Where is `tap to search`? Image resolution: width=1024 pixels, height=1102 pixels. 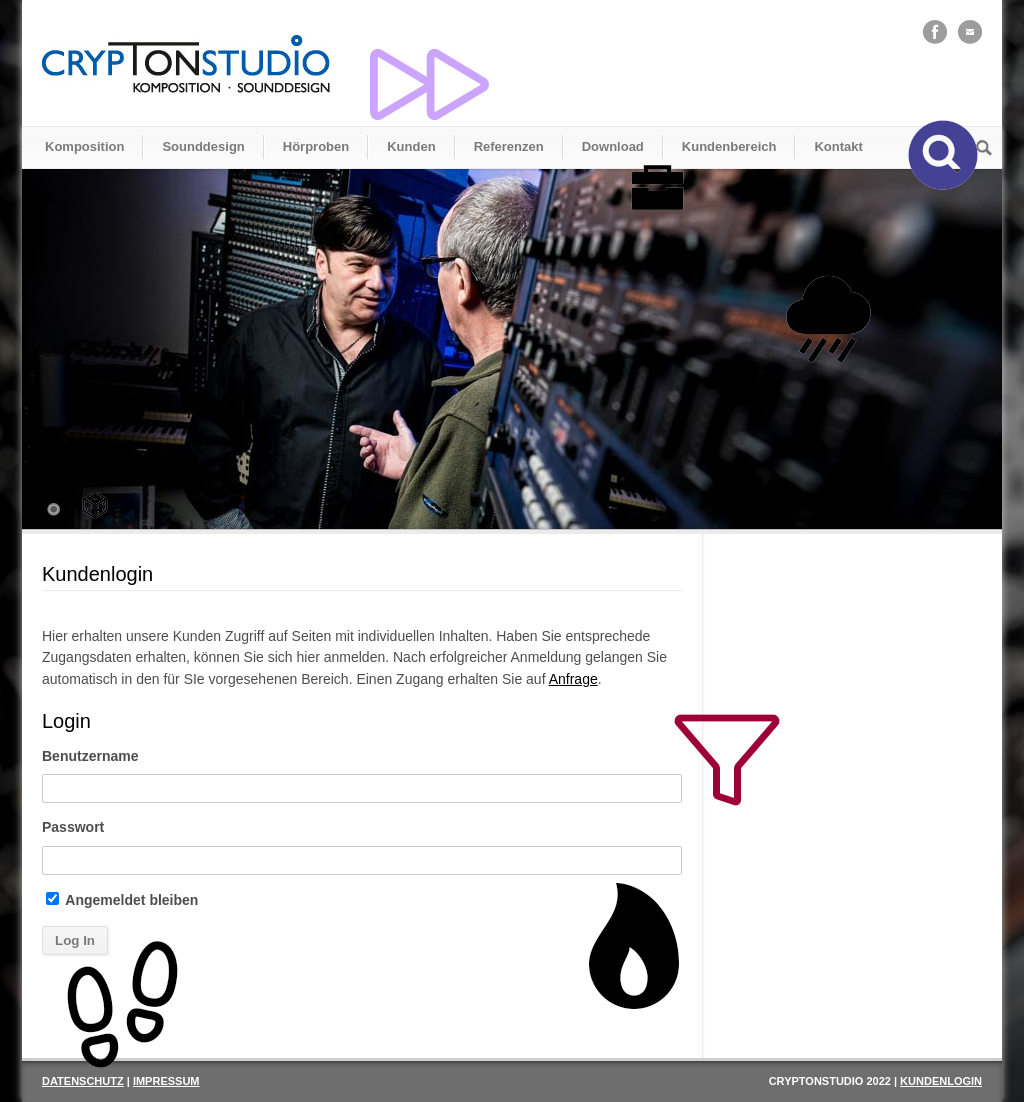 tap to search is located at coordinates (943, 155).